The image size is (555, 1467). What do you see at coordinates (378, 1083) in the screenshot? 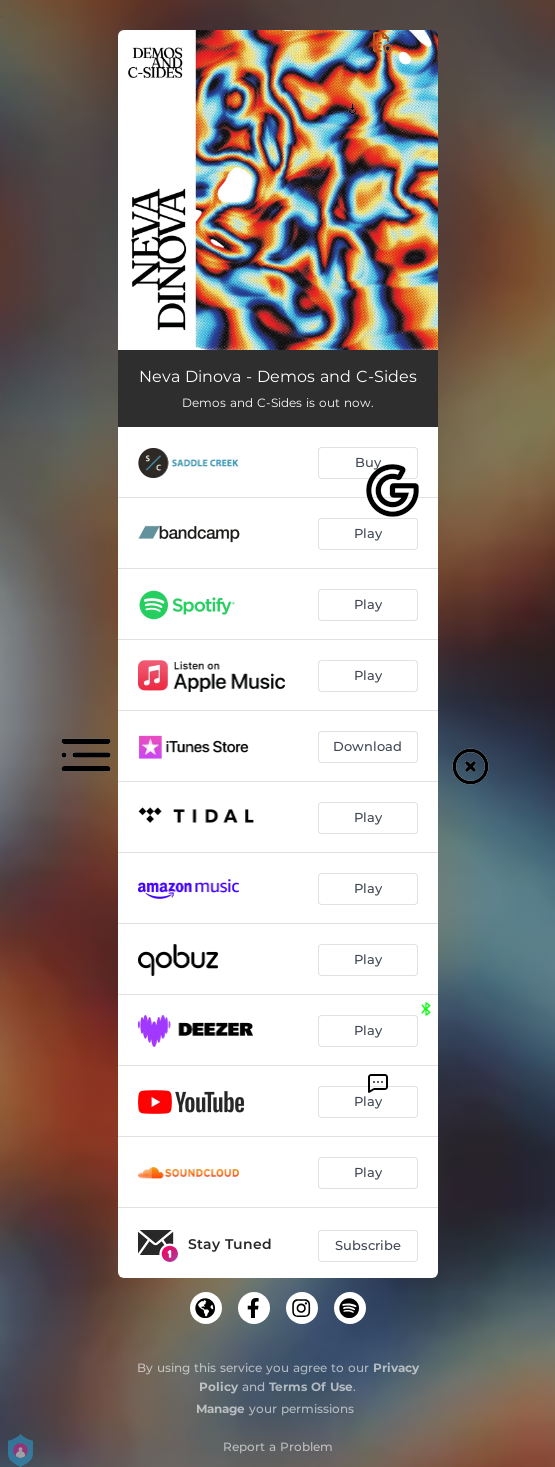
I see `open messaging or chat` at bounding box center [378, 1083].